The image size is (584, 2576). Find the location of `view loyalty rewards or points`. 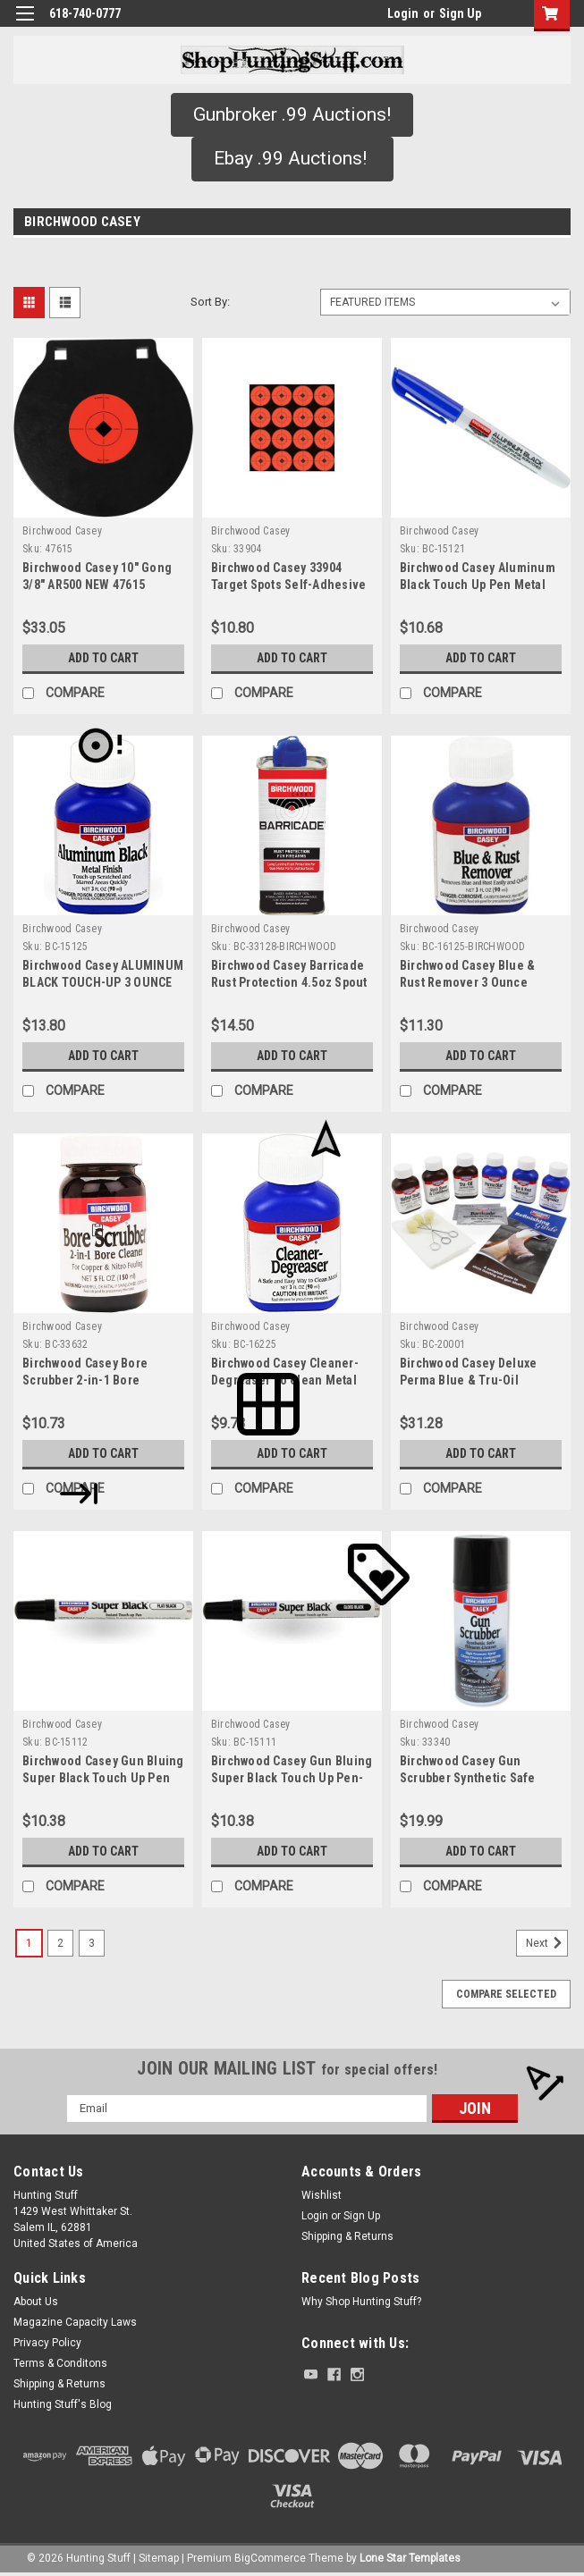

view loyalty rewards or points is located at coordinates (378, 1574).